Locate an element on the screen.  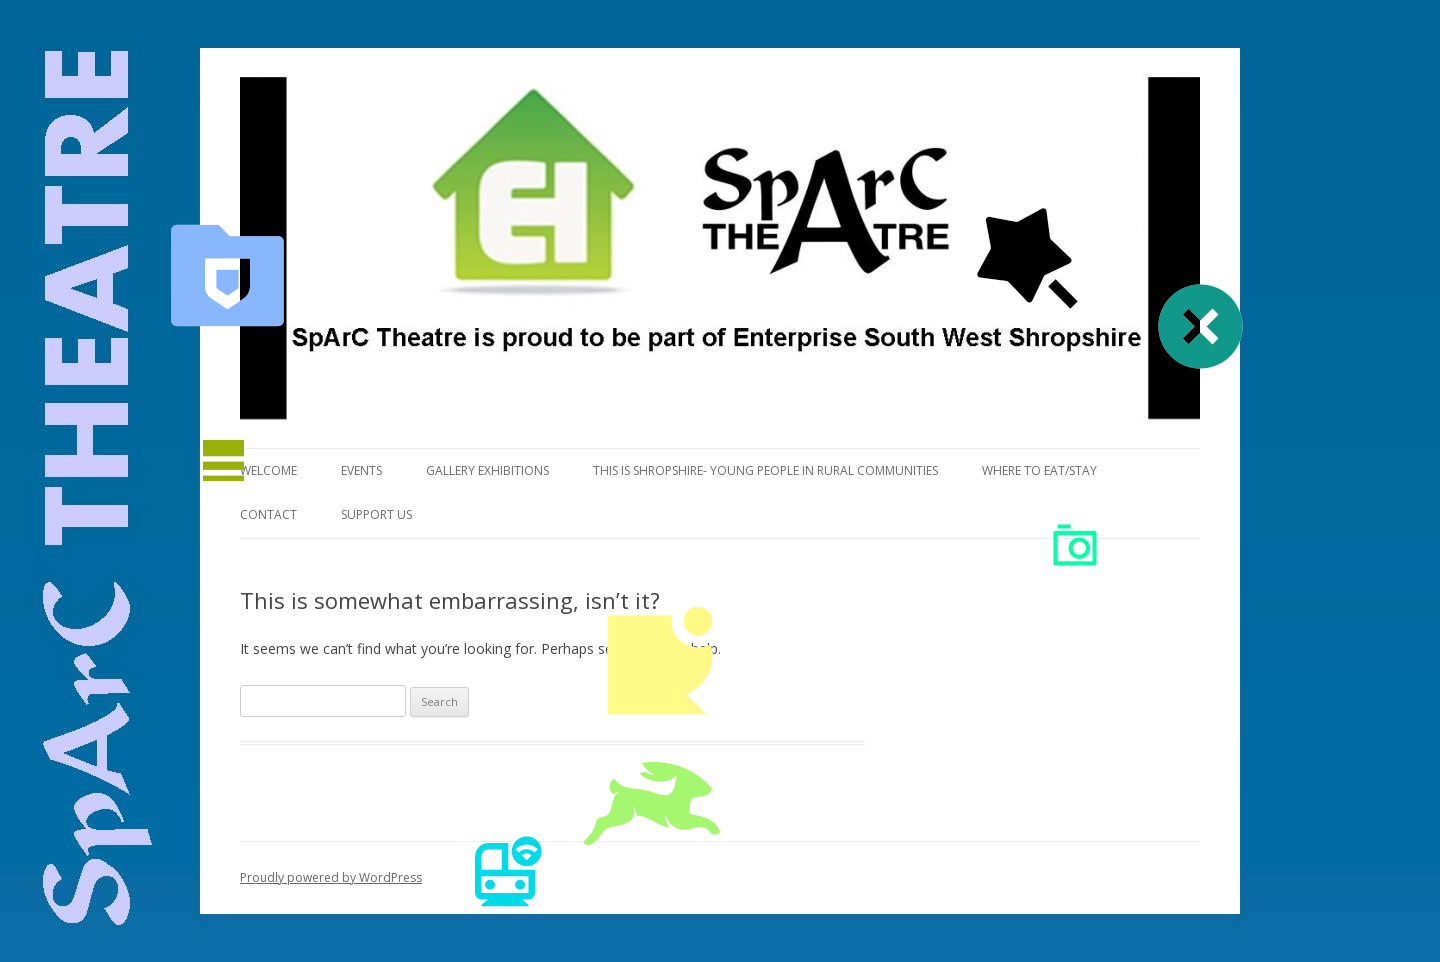
remixicon logo is located at coordinates (660, 662).